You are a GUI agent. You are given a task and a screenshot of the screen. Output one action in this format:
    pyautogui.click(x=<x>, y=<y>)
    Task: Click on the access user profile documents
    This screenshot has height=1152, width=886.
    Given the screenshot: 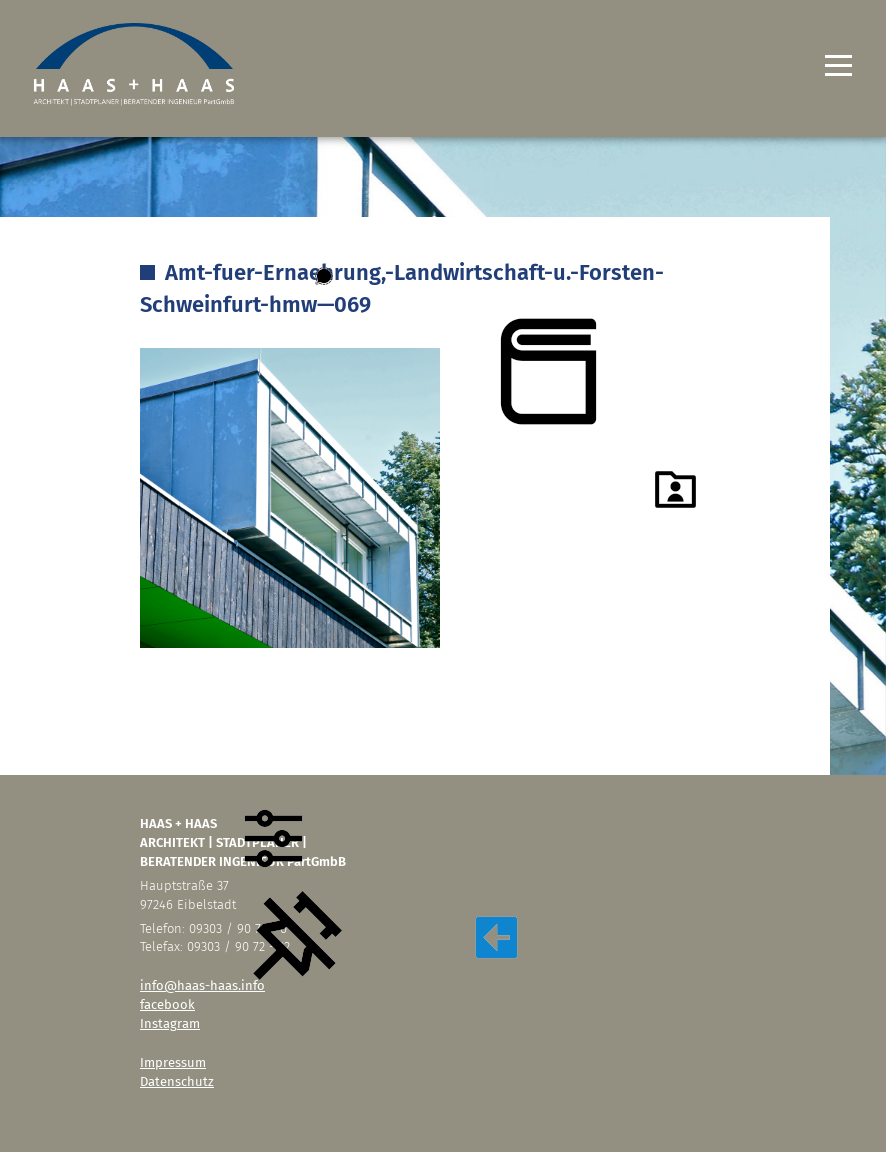 What is the action you would take?
    pyautogui.click(x=675, y=489)
    